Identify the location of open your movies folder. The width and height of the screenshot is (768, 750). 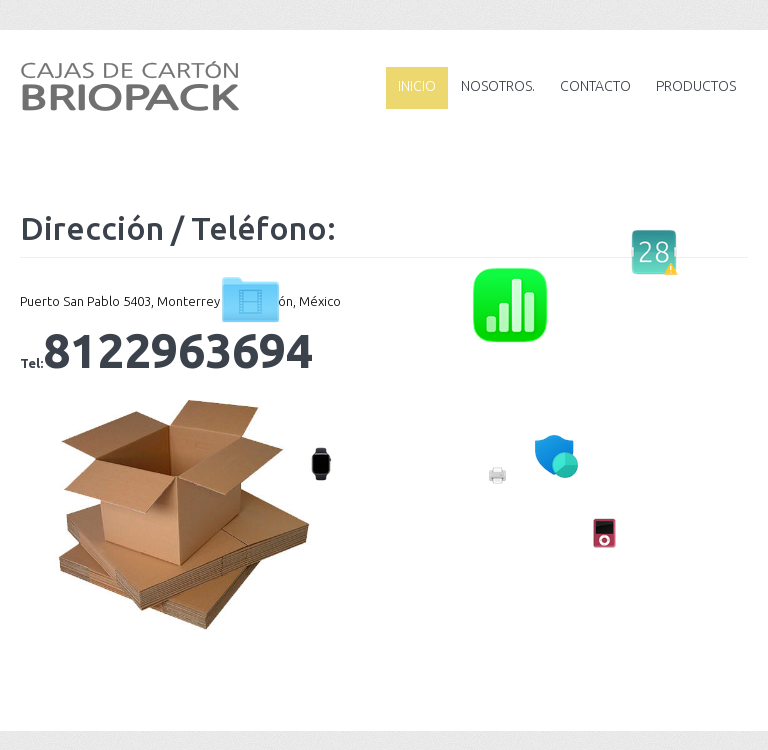
(250, 299).